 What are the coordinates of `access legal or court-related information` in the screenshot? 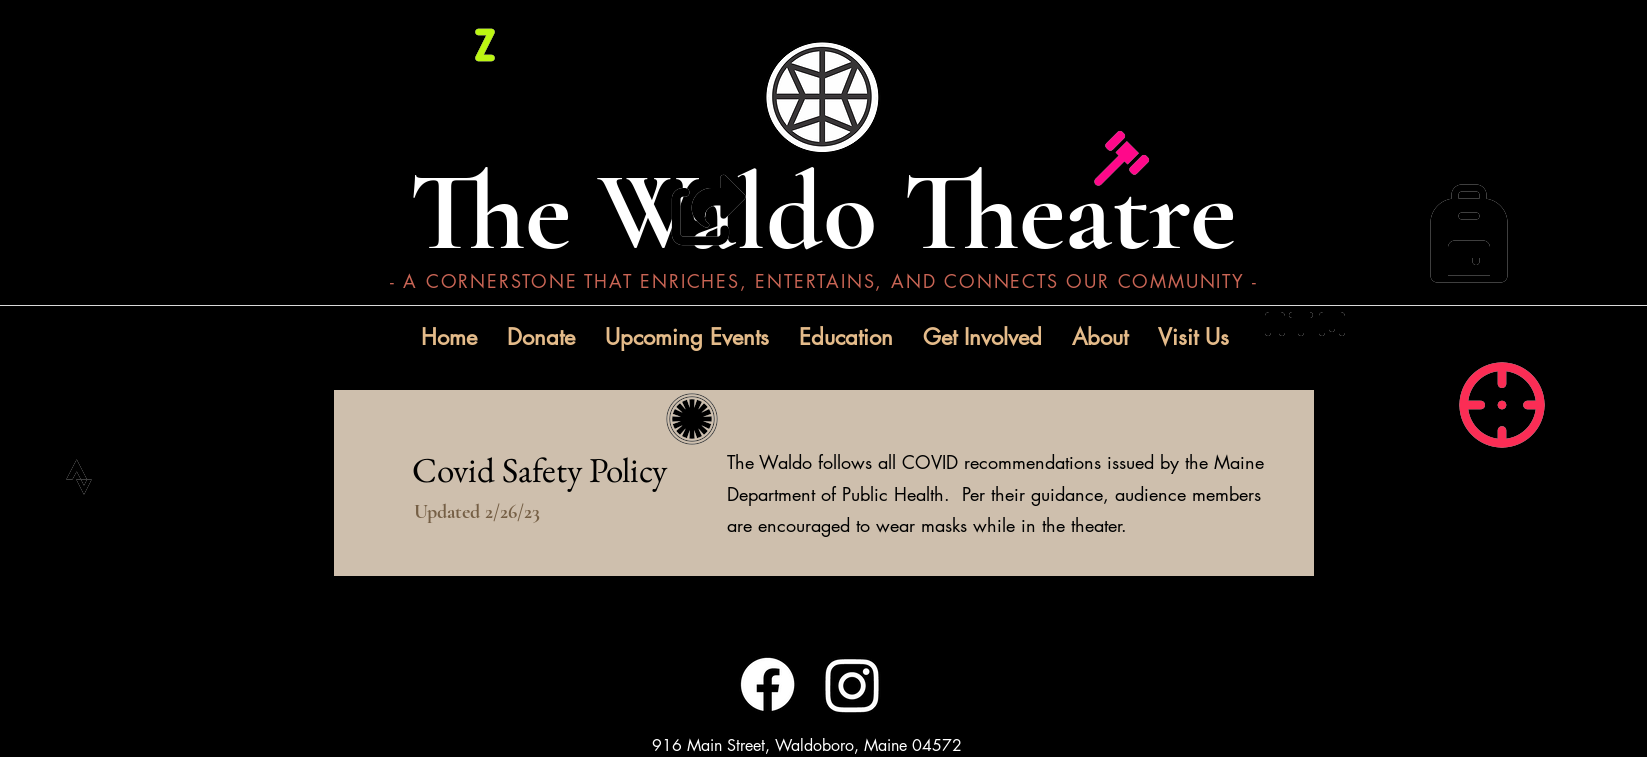 It's located at (1120, 160).